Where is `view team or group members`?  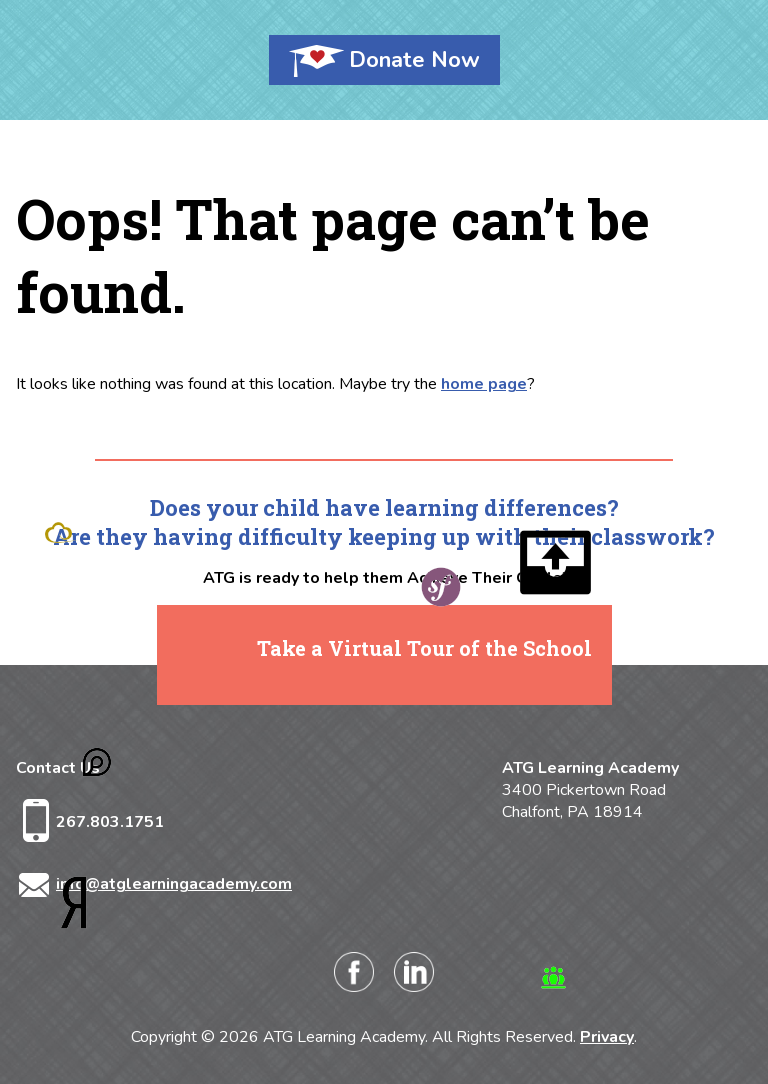
view team or group members is located at coordinates (553, 977).